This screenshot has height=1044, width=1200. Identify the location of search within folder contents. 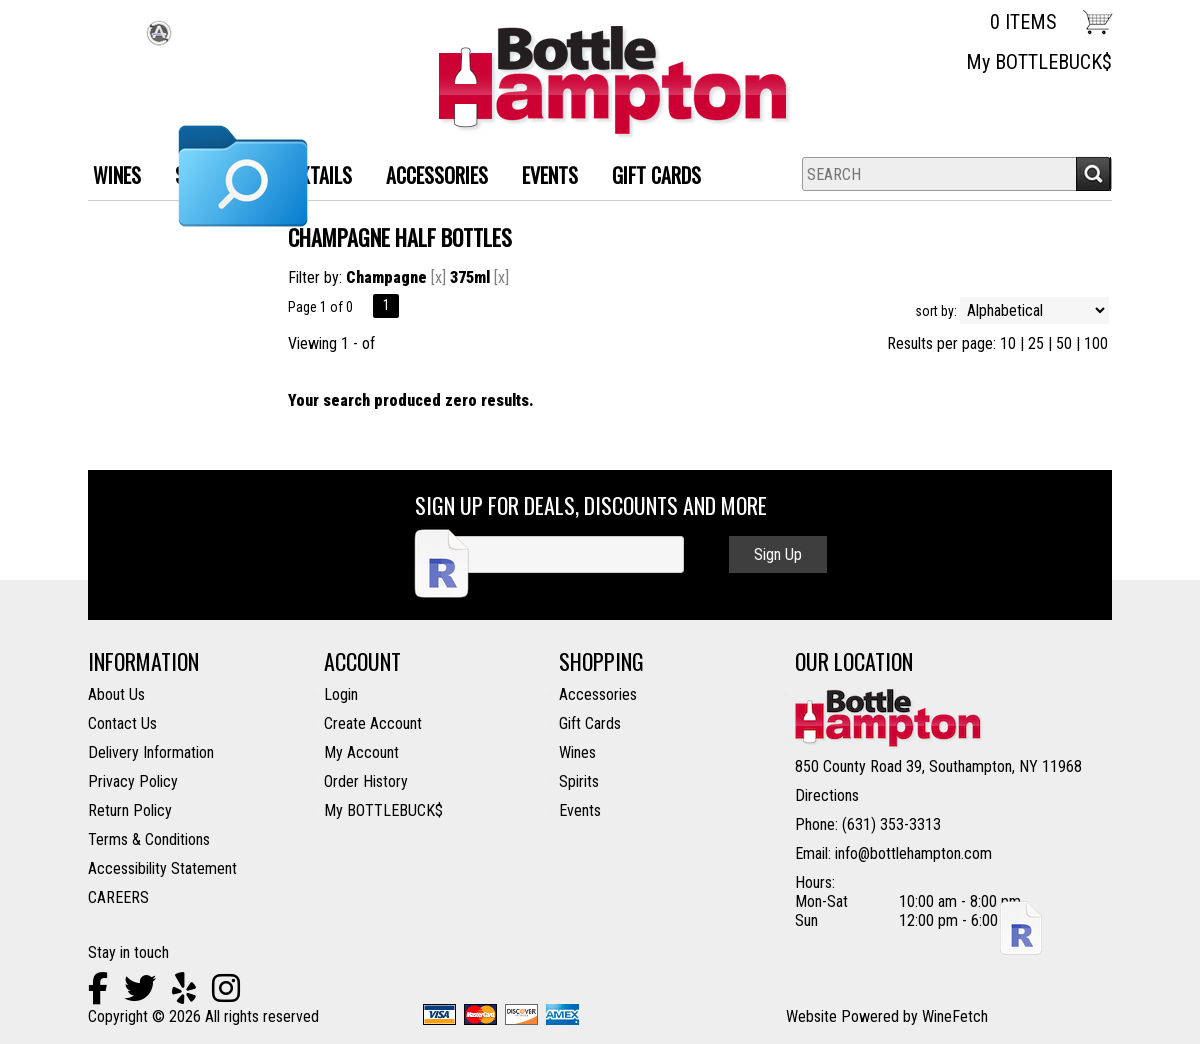
(242, 179).